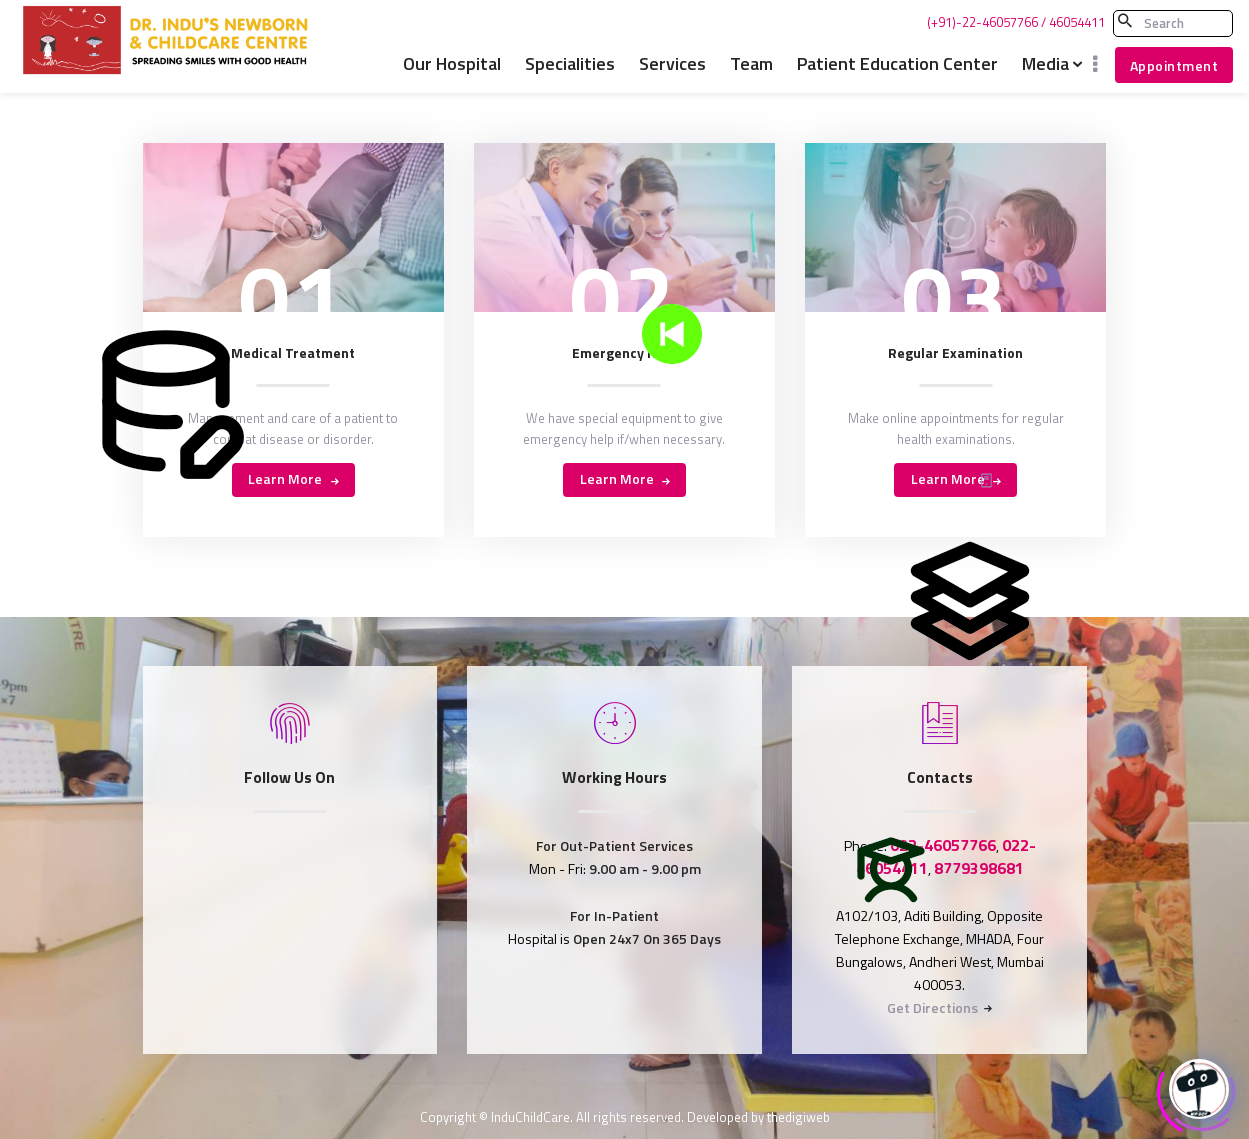 The image size is (1249, 1139). Describe the element at coordinates (970, 601) in the screenshot. I see `view or manage layers` at that location.